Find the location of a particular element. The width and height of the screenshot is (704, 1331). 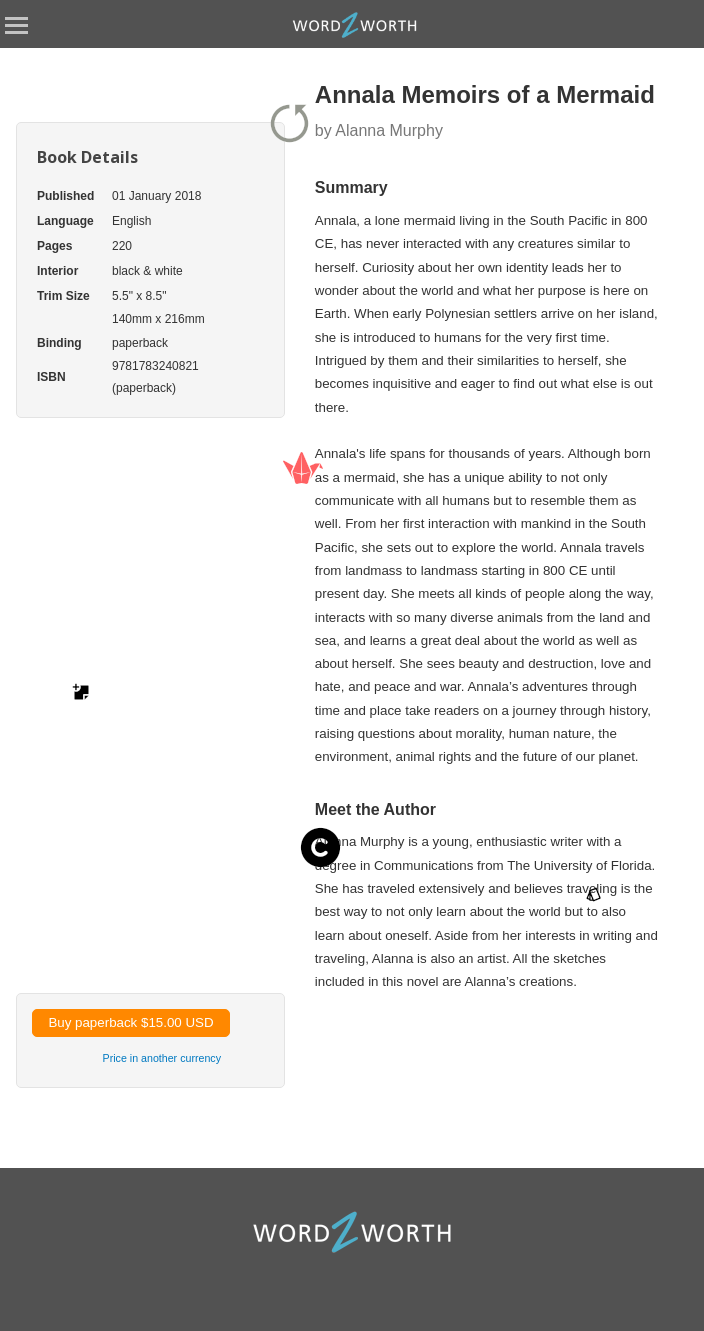

reset to previous state is located at coordinates (289, 123).